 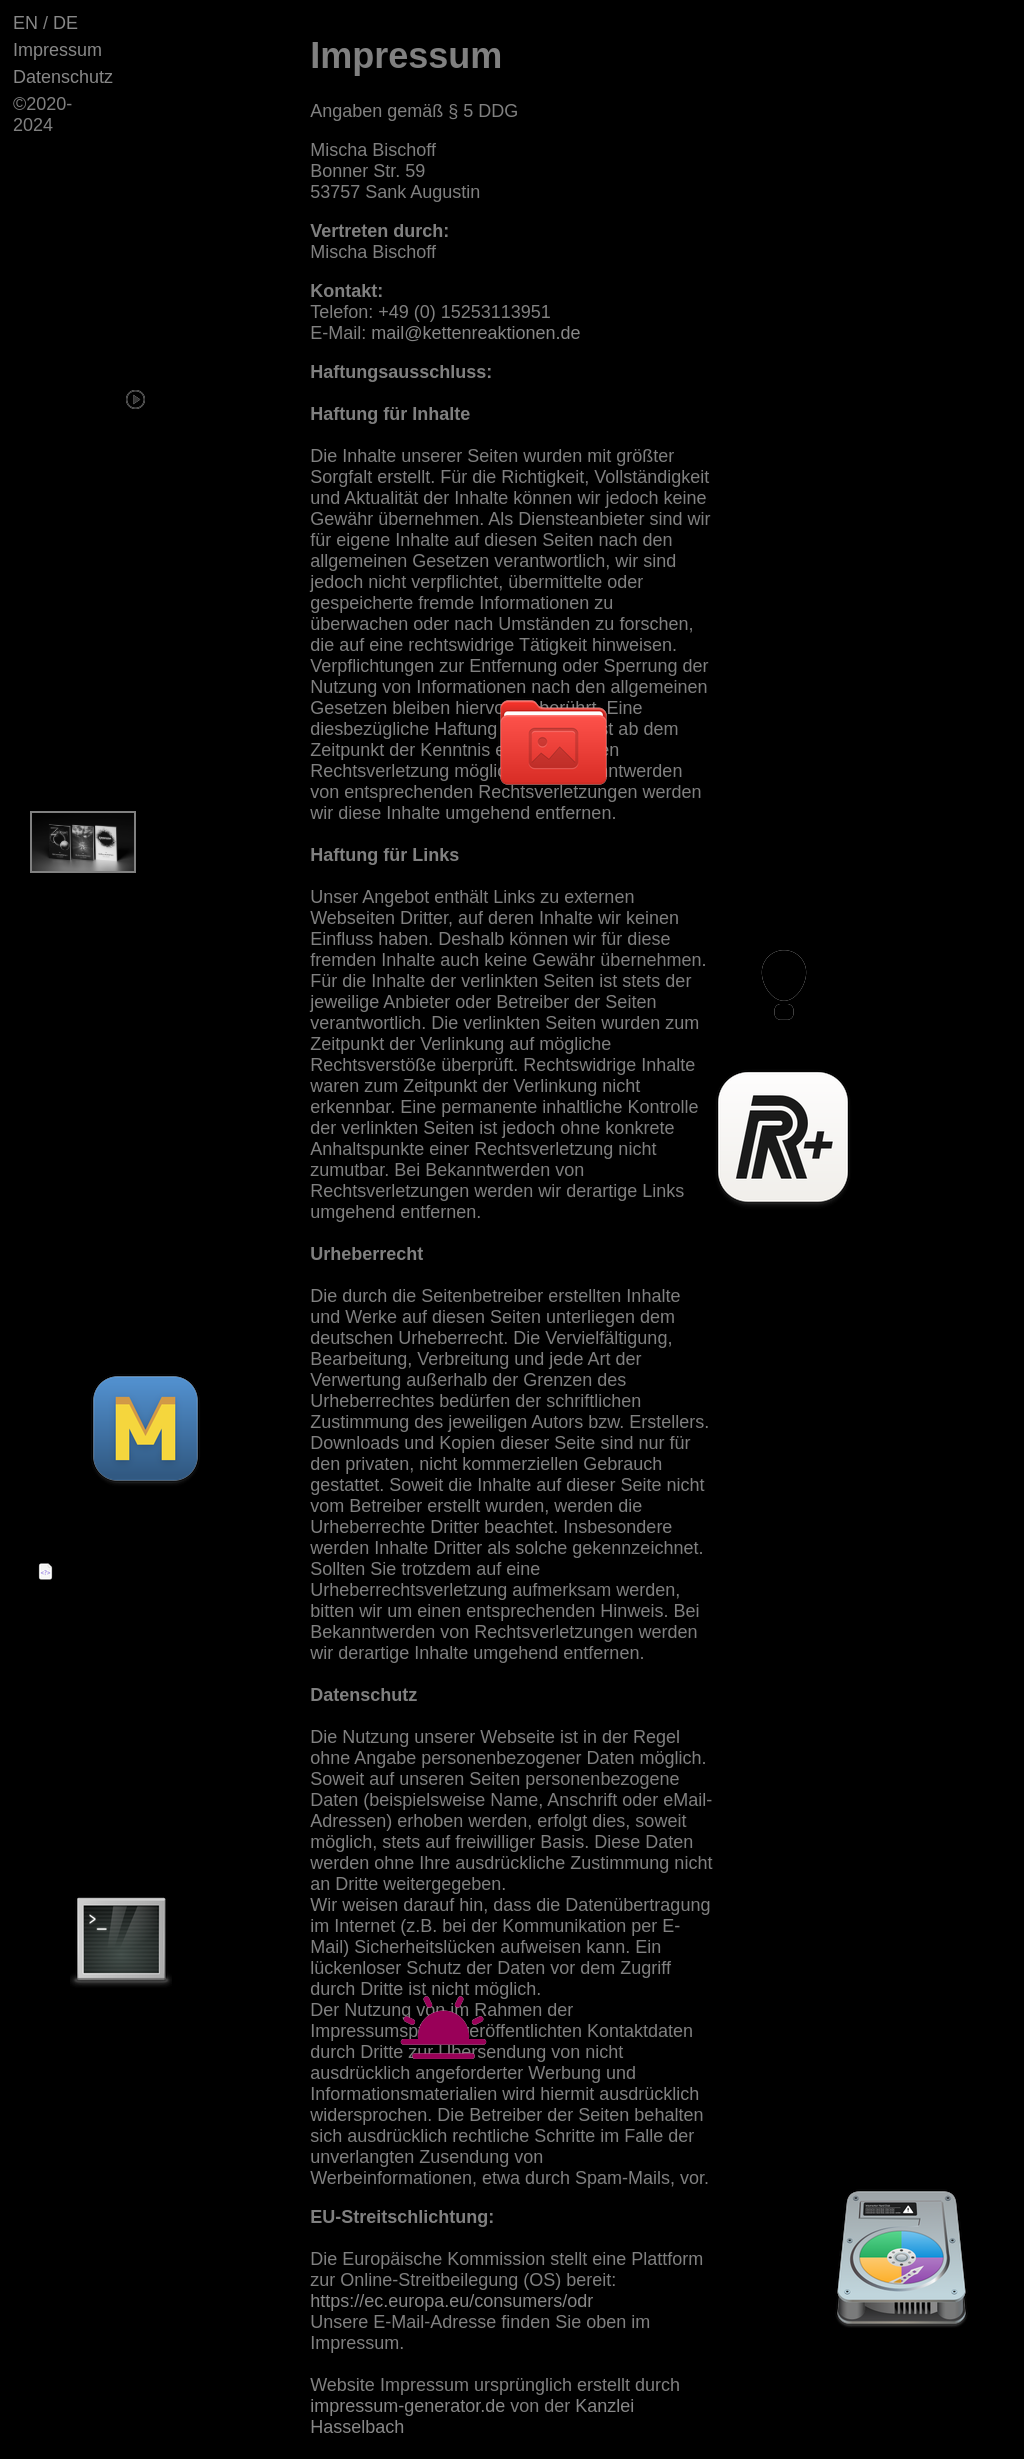 I want to click on view disk partitions on a multi-partition drive, so click(x=901, y=2257).